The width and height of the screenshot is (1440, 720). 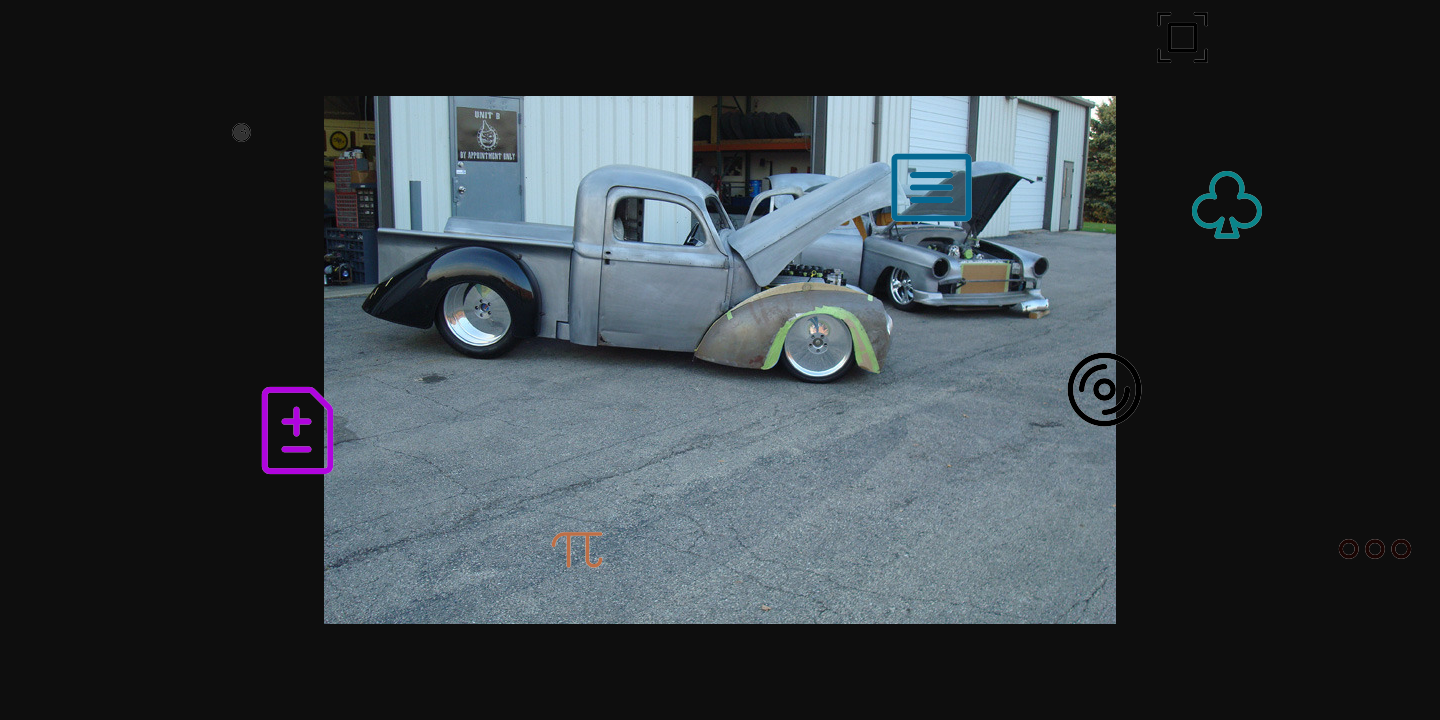 I want to click on view article or document content, so click(x=931, y=187).